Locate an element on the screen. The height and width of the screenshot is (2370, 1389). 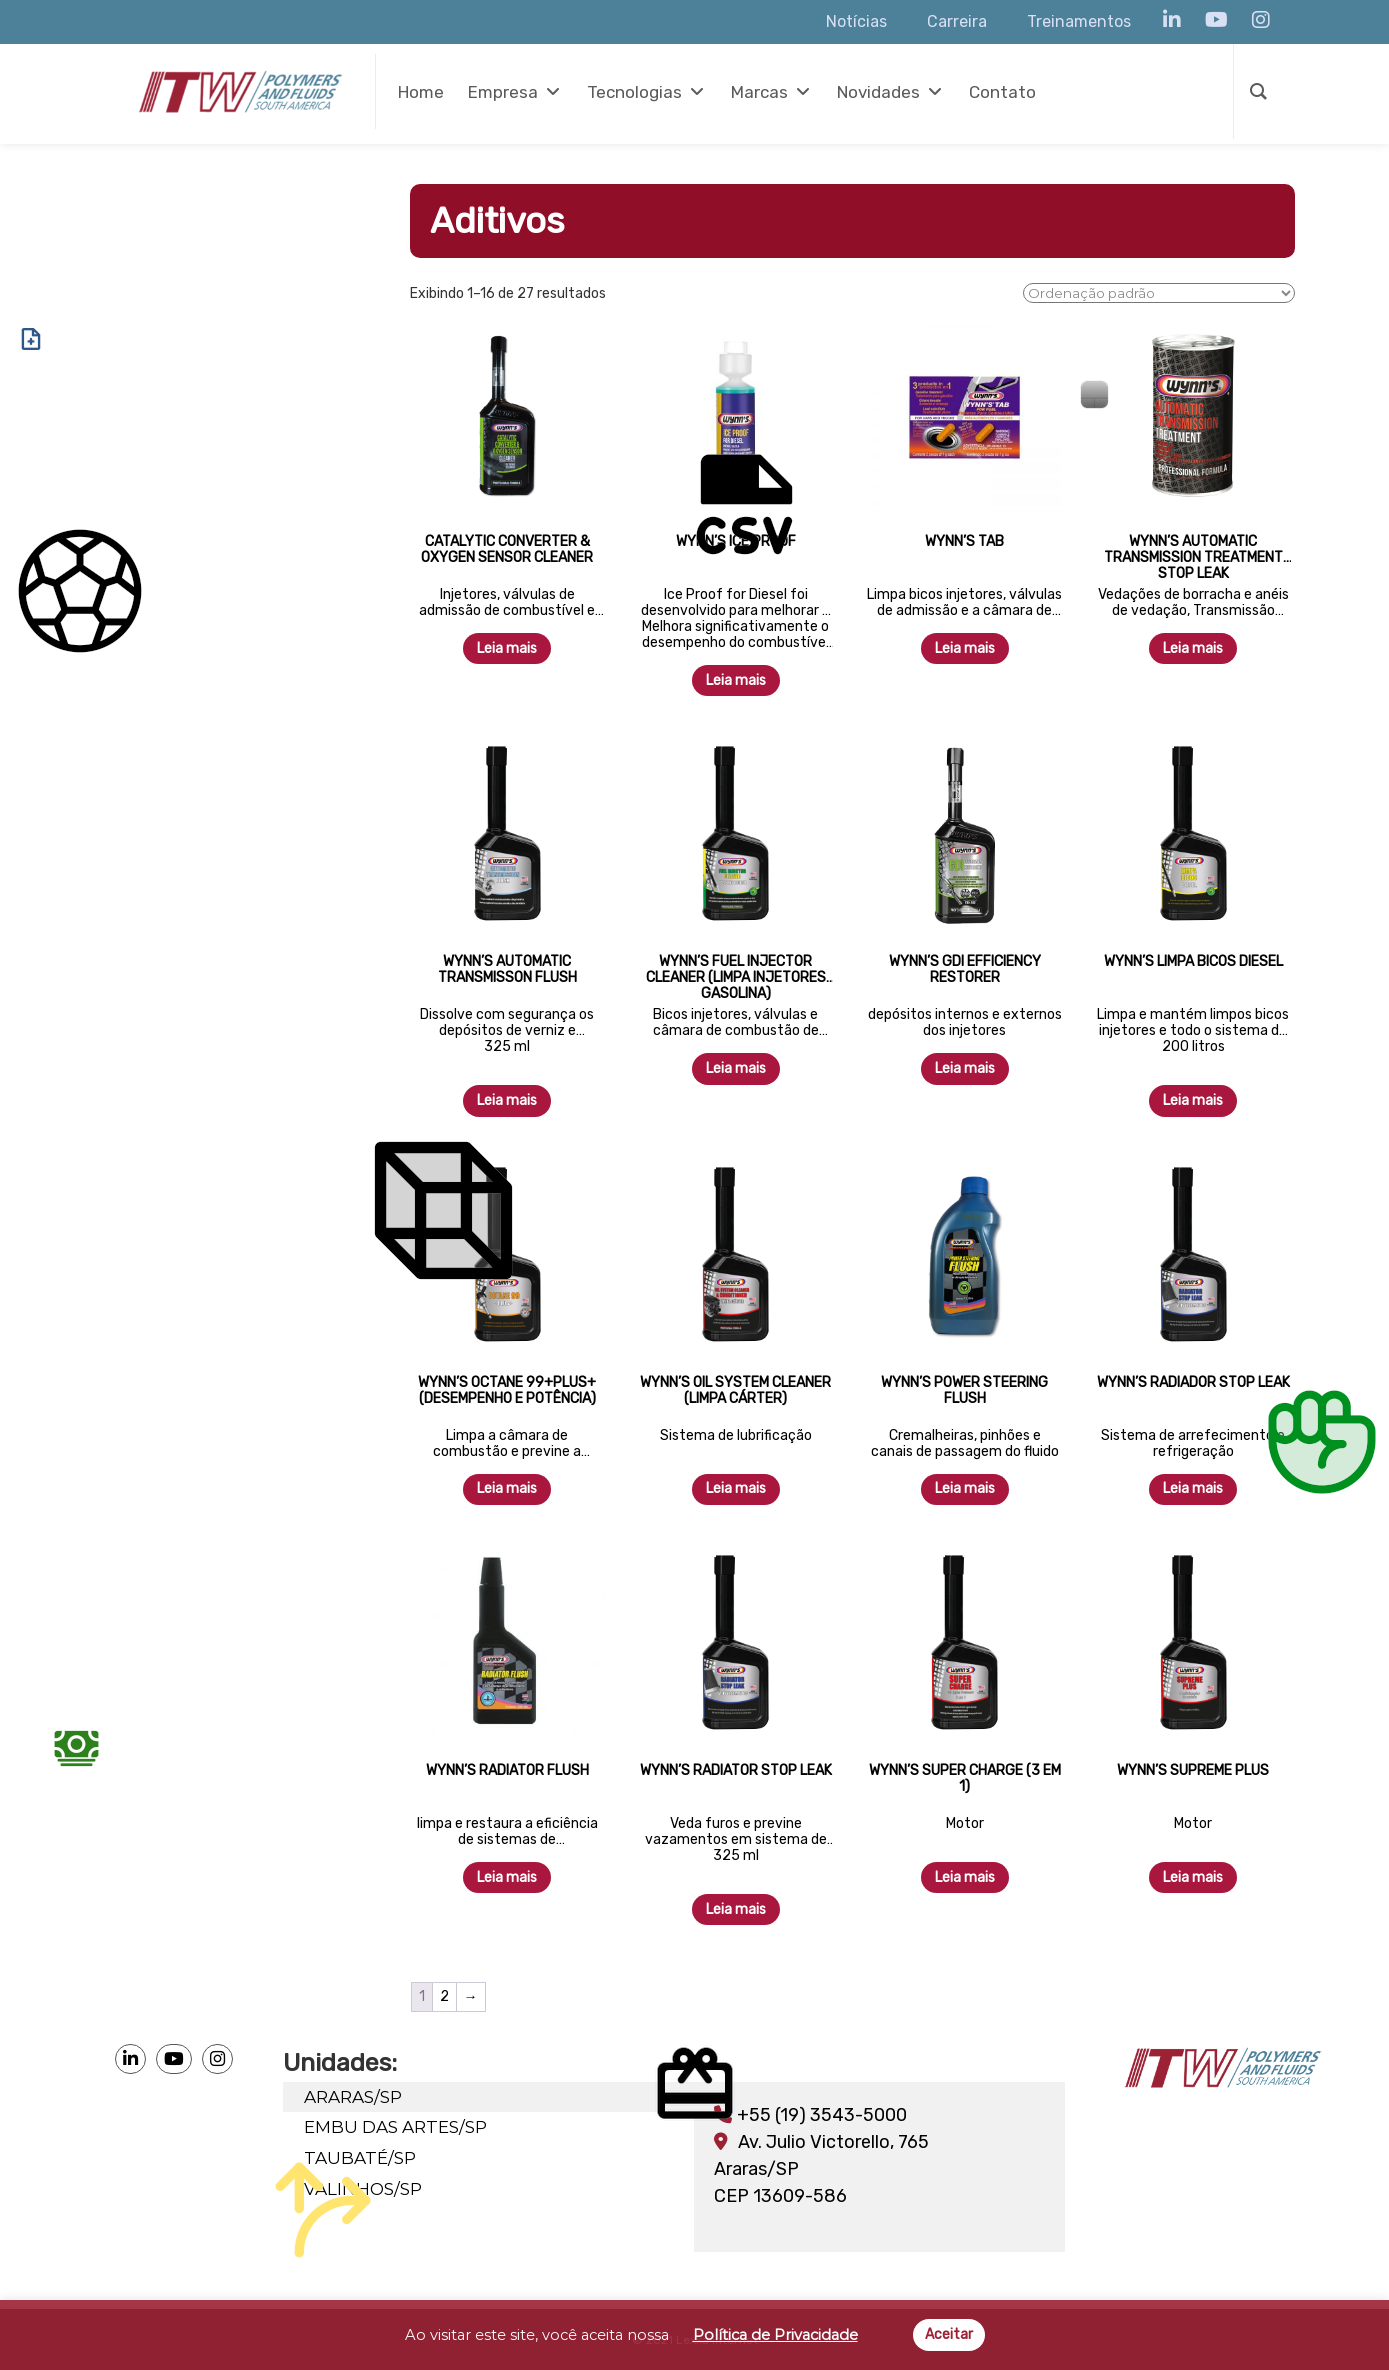
redeem a gift card is located at coordinates (695, 2085).